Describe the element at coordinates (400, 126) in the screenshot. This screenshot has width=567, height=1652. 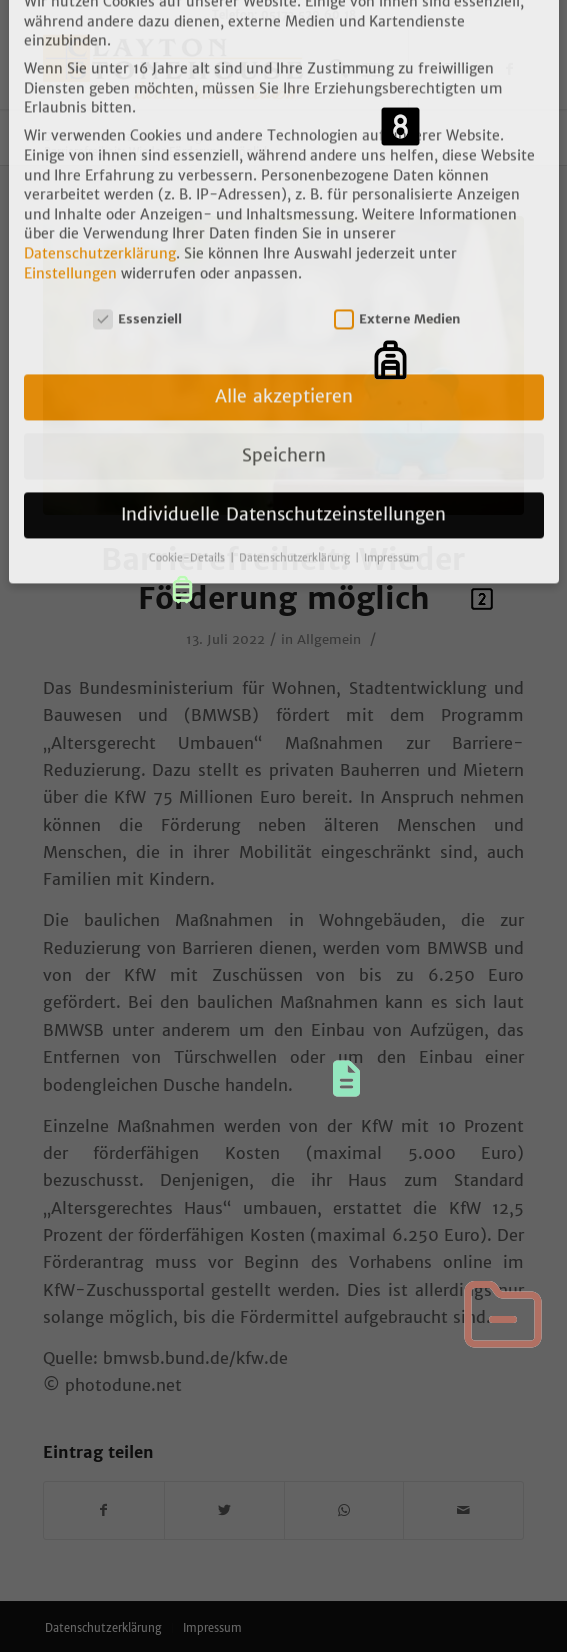
I see `indicates item number eight in a list or sequence` at that location.